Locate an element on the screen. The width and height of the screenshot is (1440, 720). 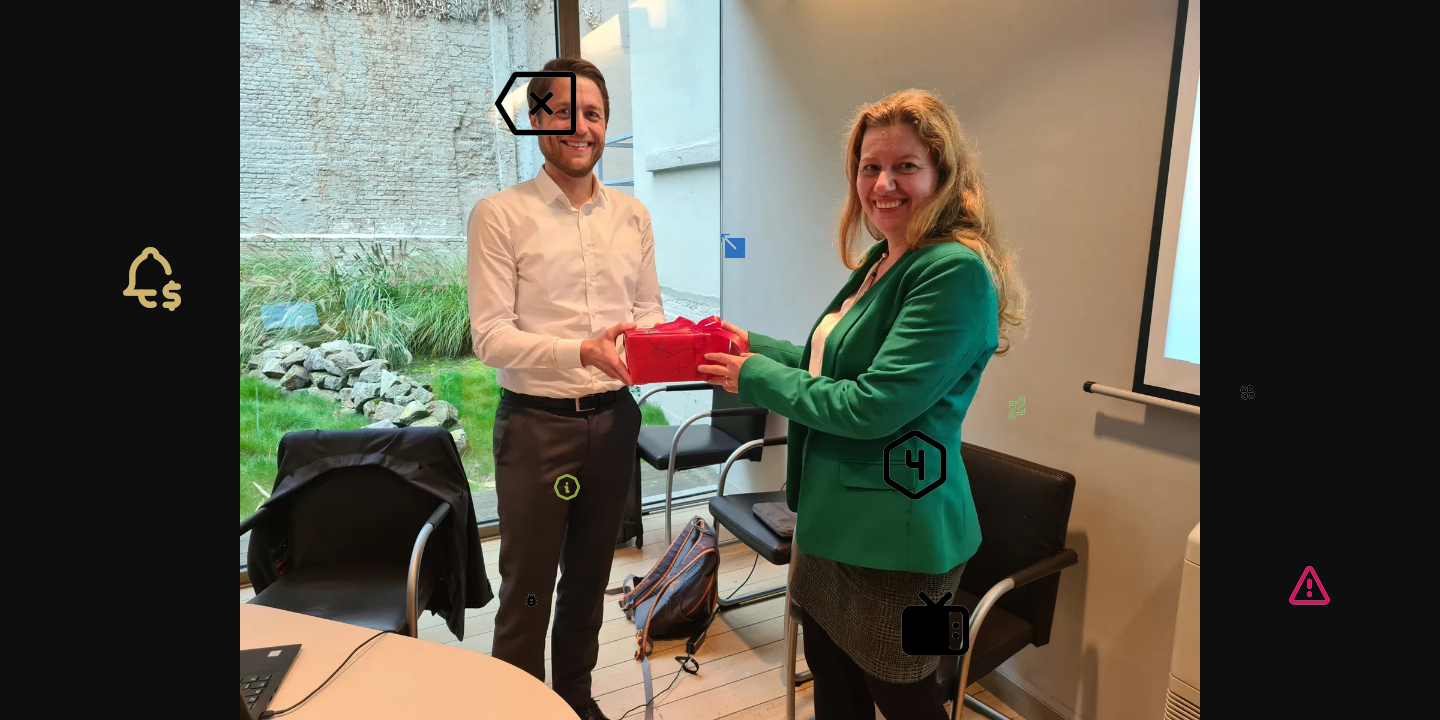
indicates a warning or caution state is located at coordinates (1309, 586).